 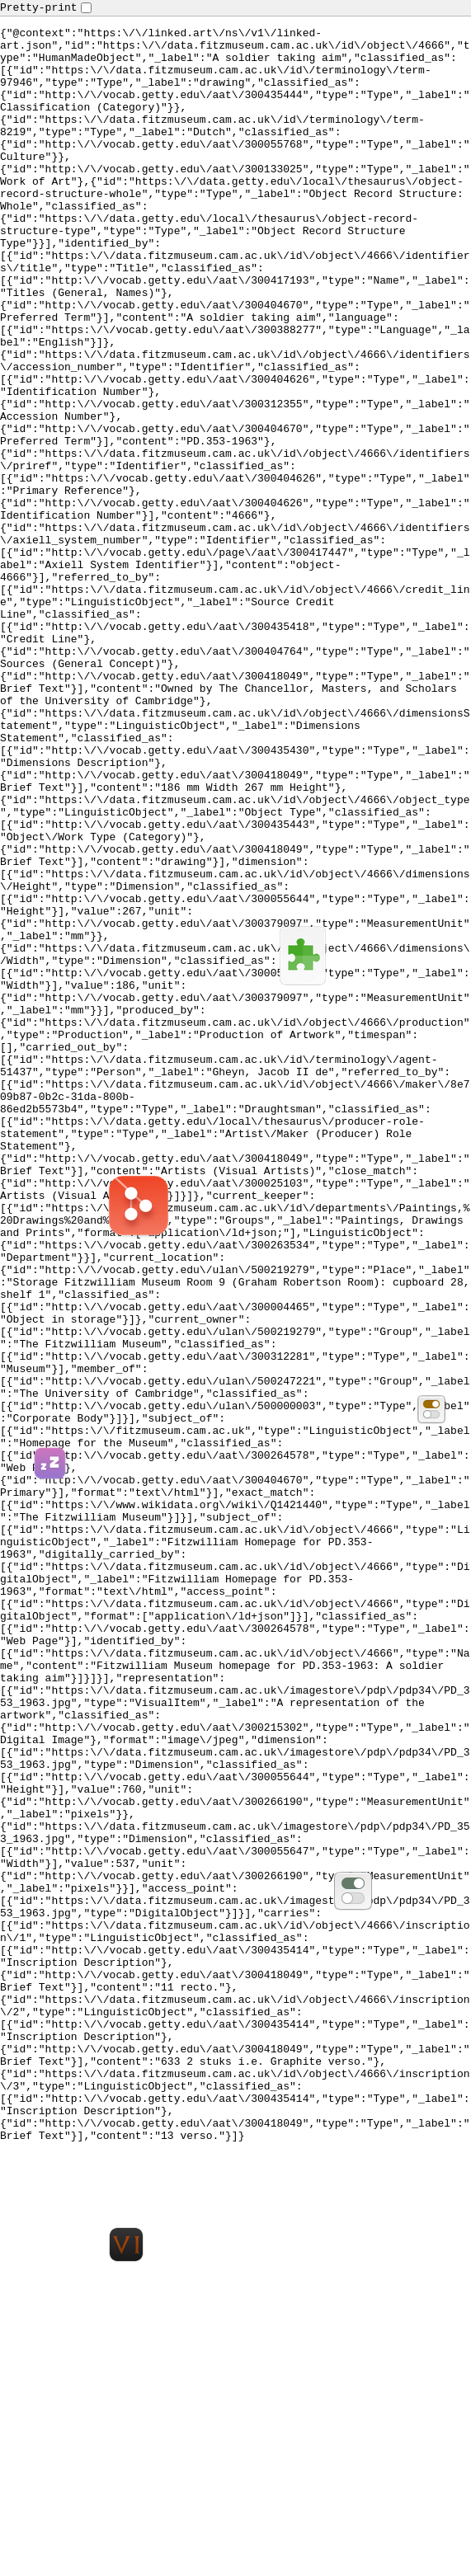 What do you see at coordinates (353, 1891) in the screenshot?
I see `open desktop preferences settings` at bounding box center [353, 1891].